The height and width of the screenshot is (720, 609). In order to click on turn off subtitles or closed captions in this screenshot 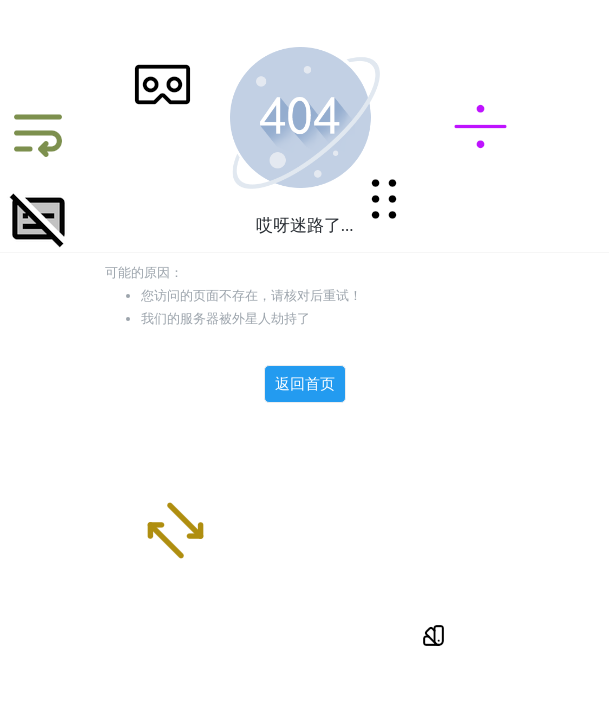, I will do `click(38, 218)`.